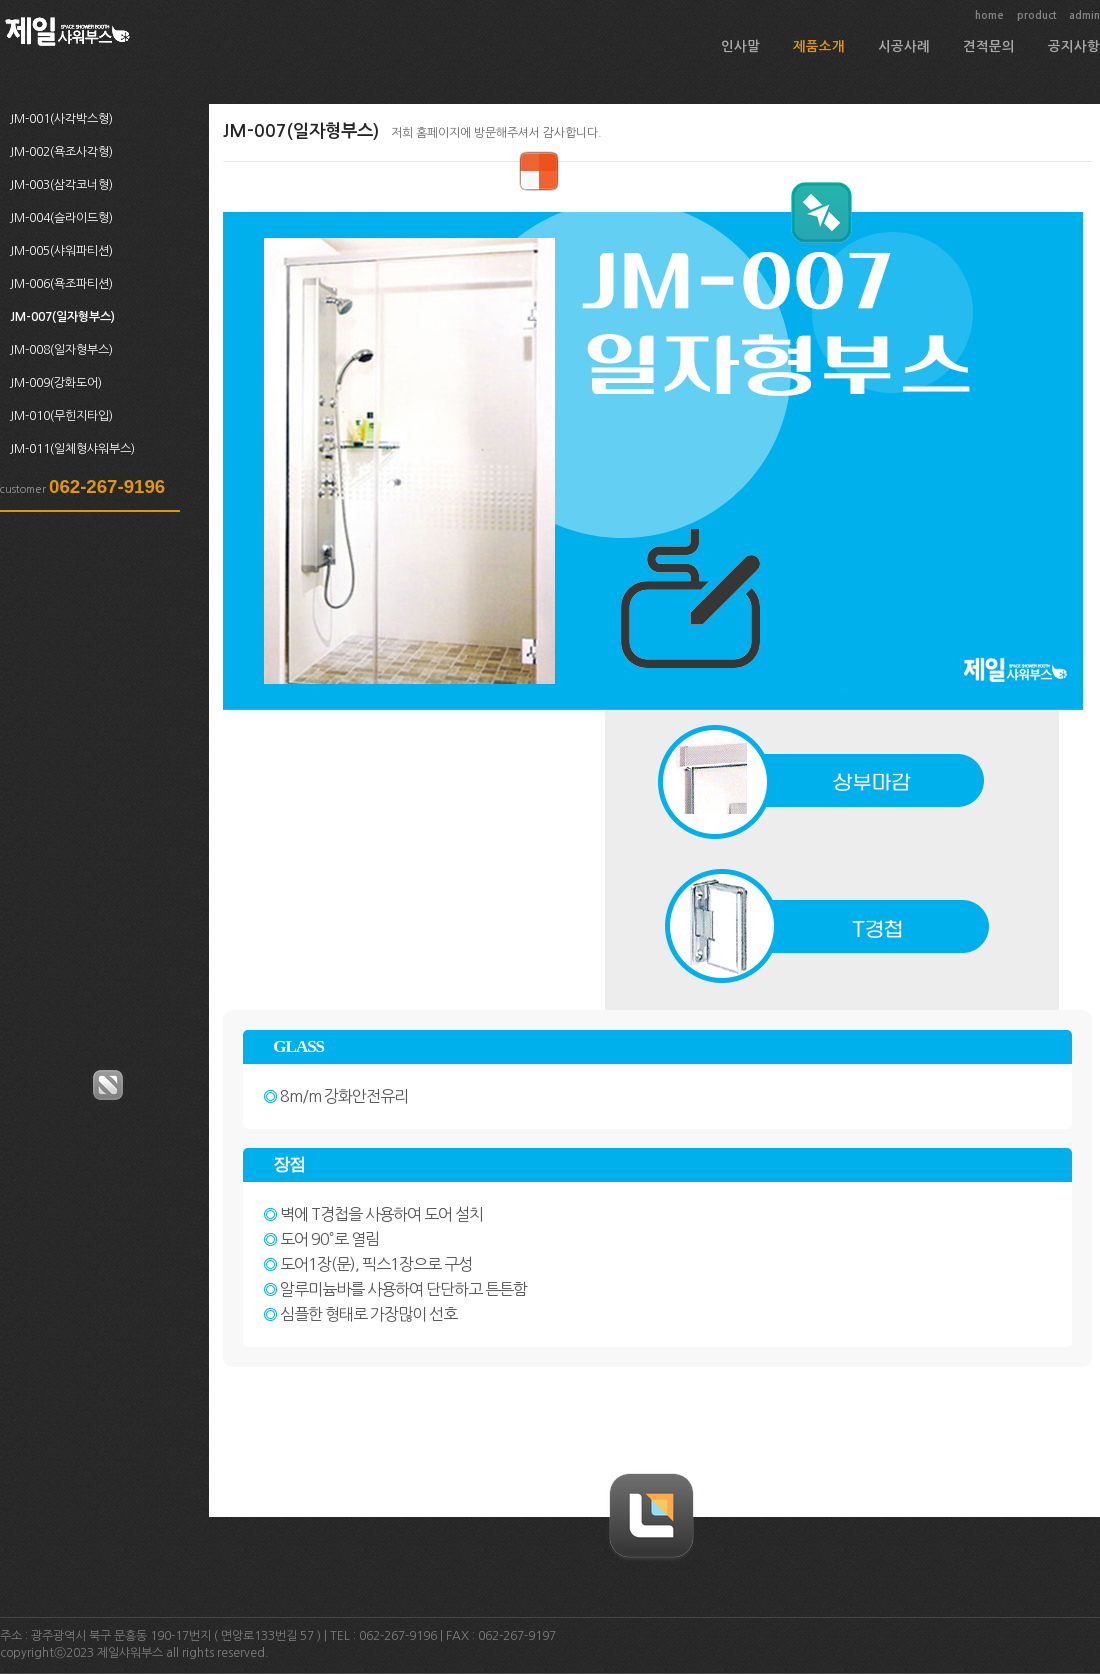  Describe the element at coordinates (690, 598) in the screenshot. I see `configure wacom tablet settings` at that location.